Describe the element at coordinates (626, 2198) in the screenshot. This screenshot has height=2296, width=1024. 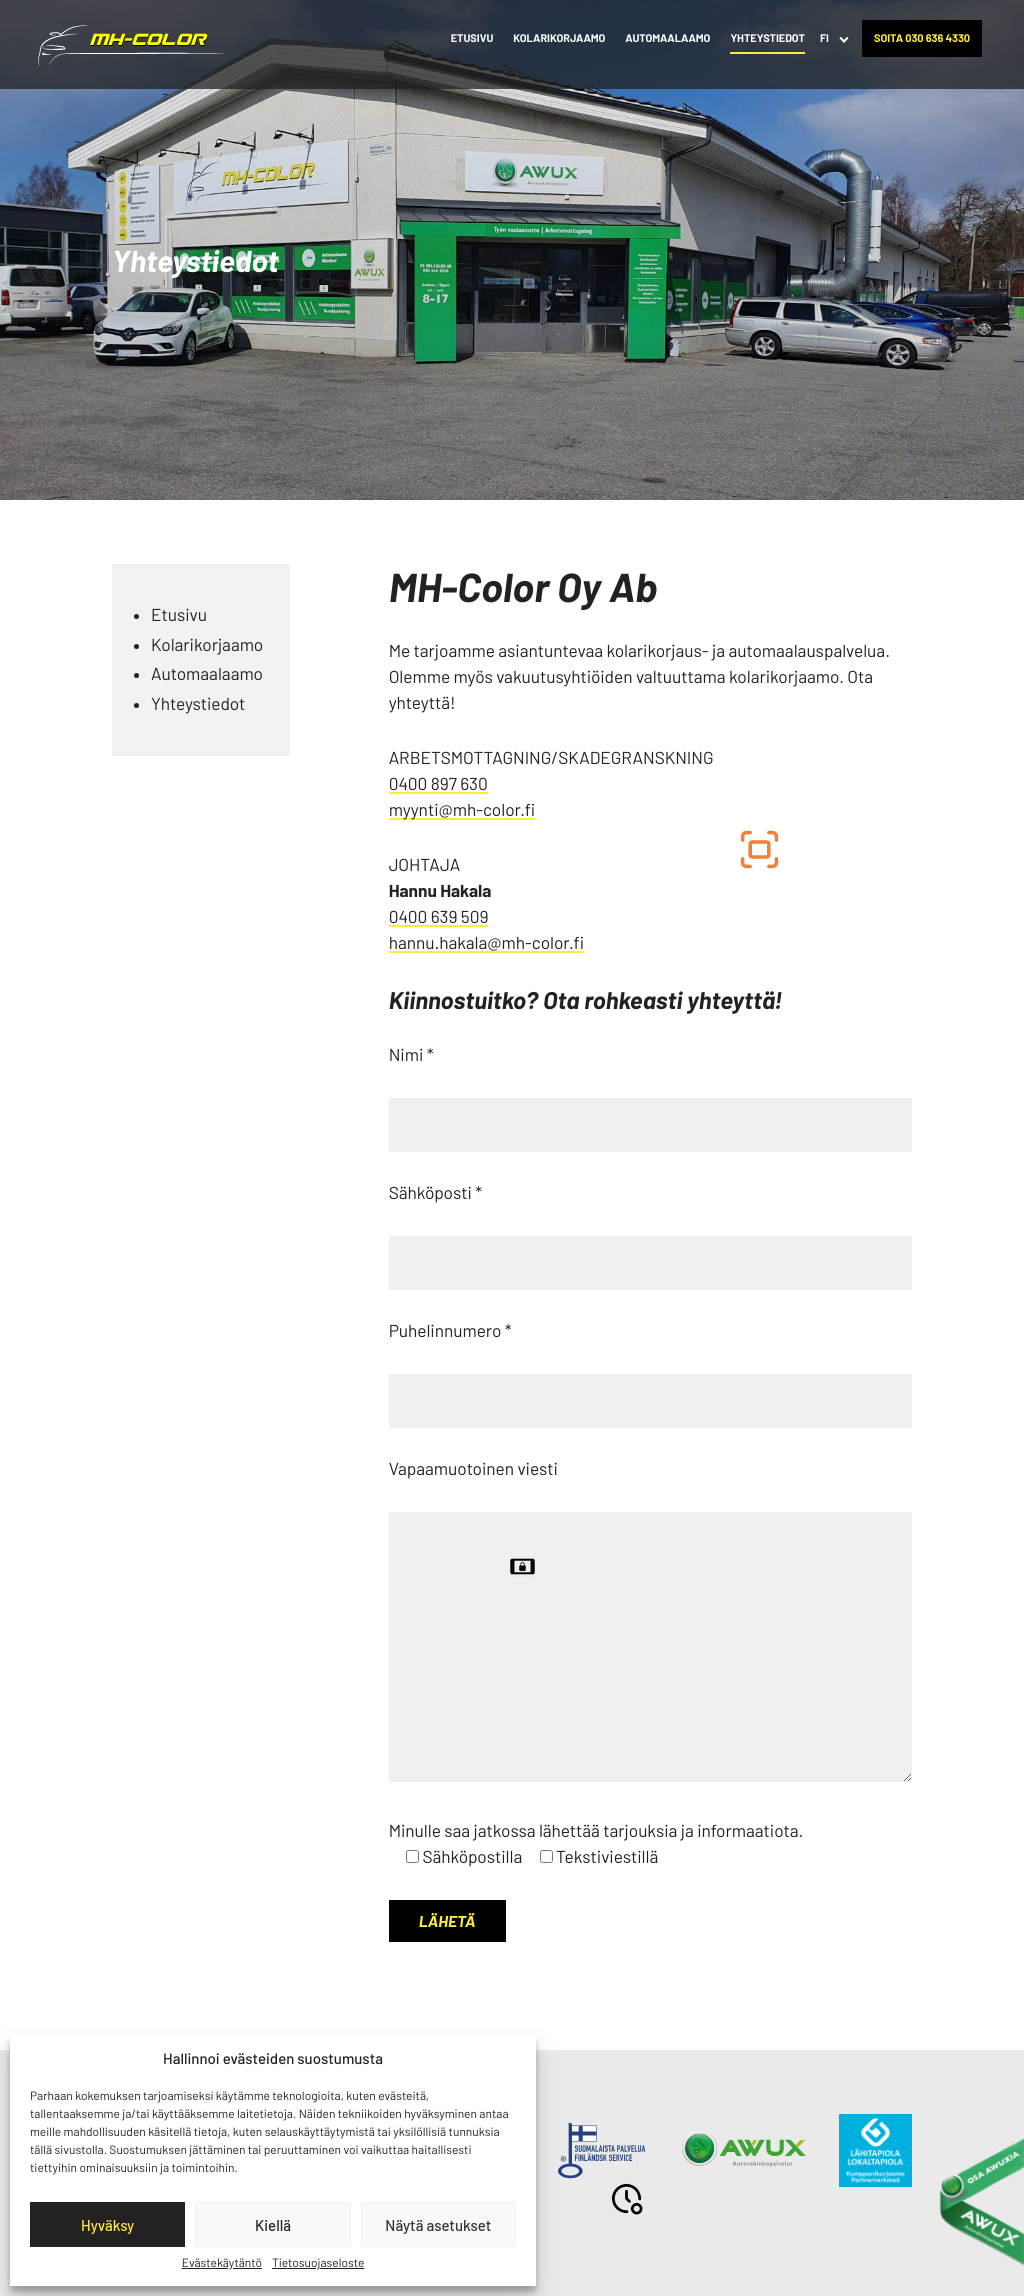
I see `start recording time or duration` at that location.